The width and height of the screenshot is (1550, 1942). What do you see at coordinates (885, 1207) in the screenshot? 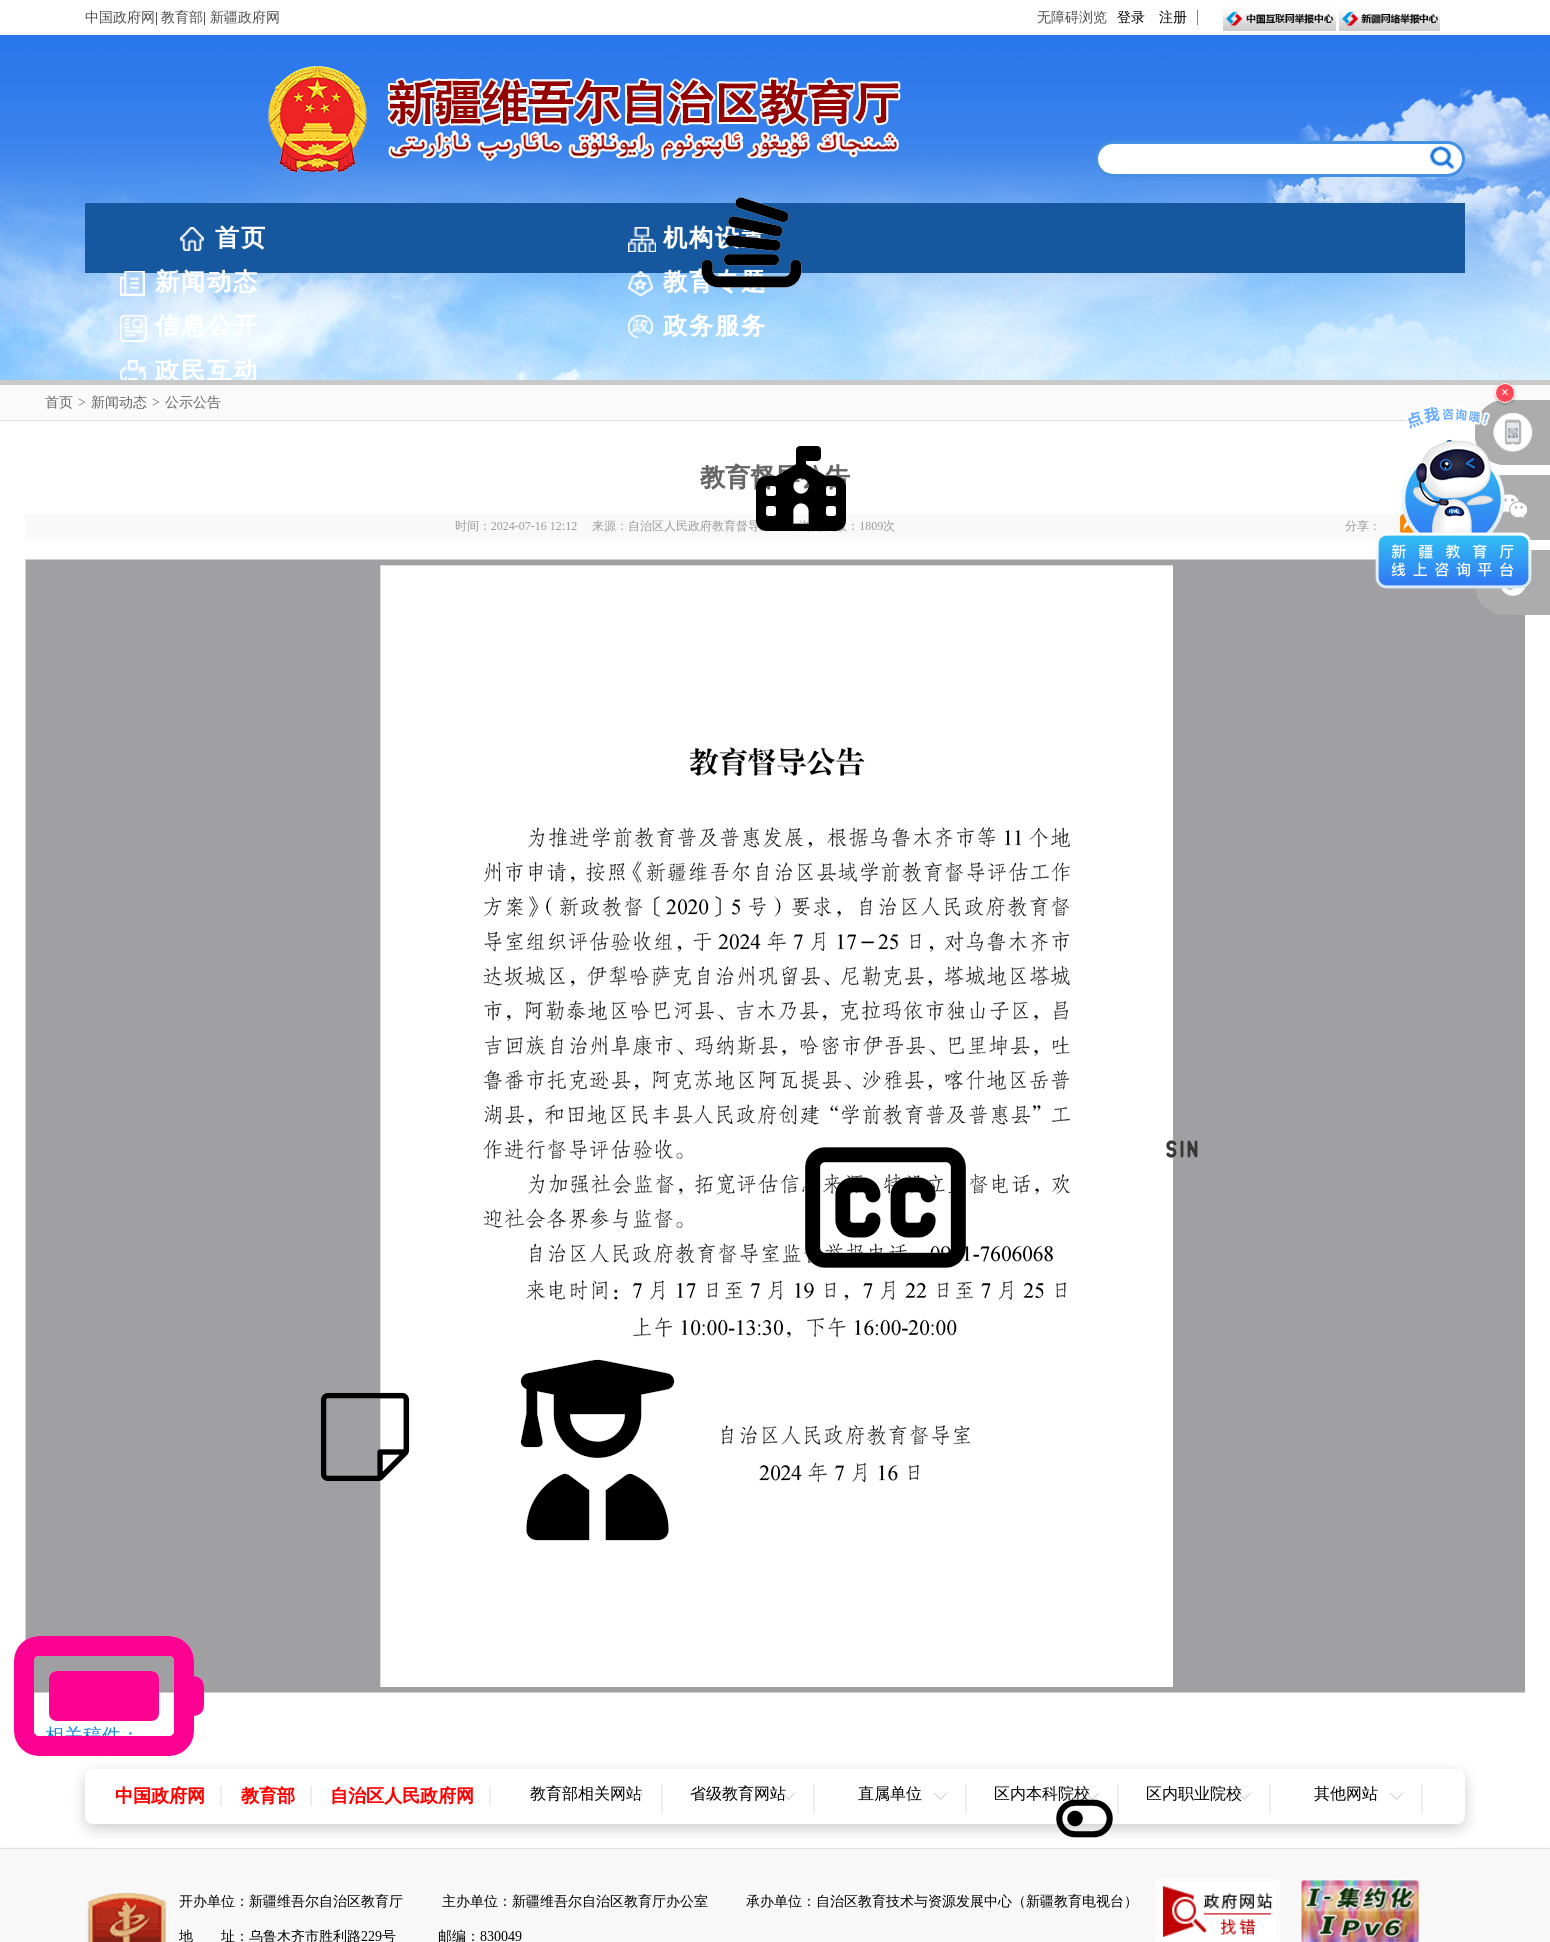
I see `enable closed captions for video content` at bounding box center [885, 1207].